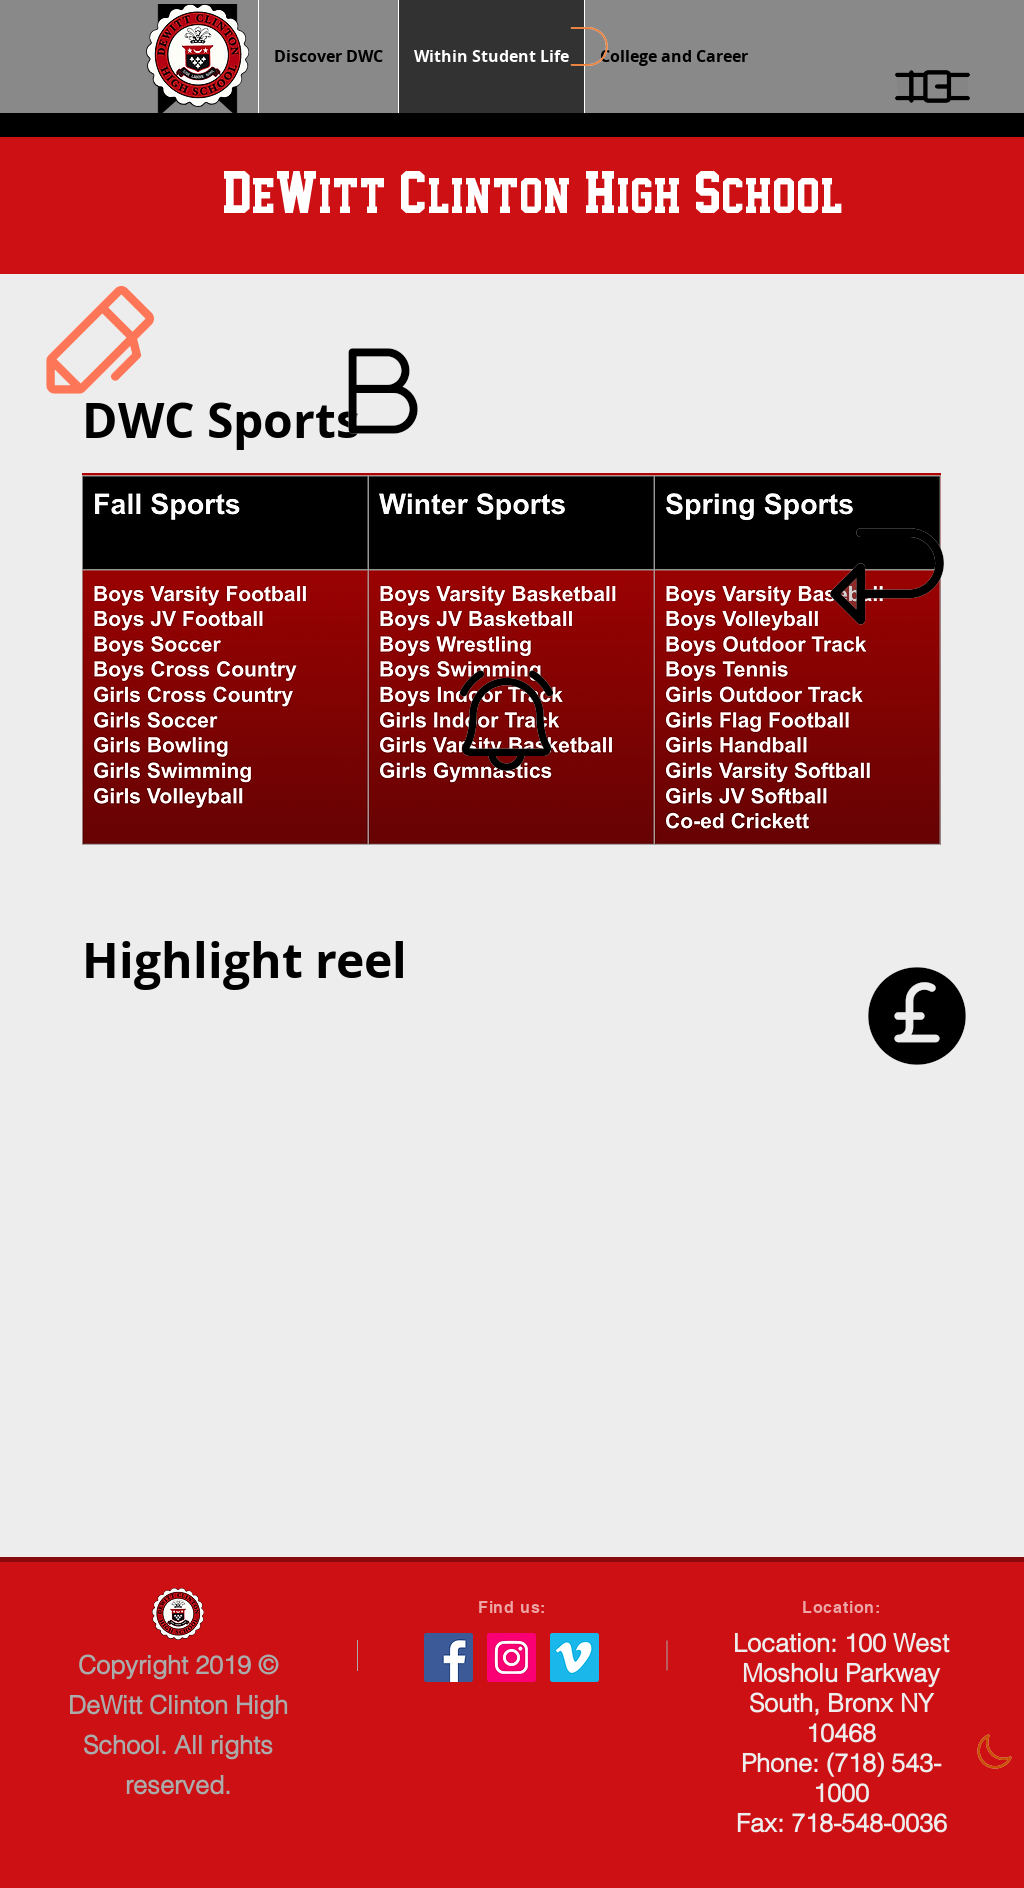  What do you see at coordinates (98, 342) in the screenshot?
I see `edit or modify content` at bounding box center [98, 342].